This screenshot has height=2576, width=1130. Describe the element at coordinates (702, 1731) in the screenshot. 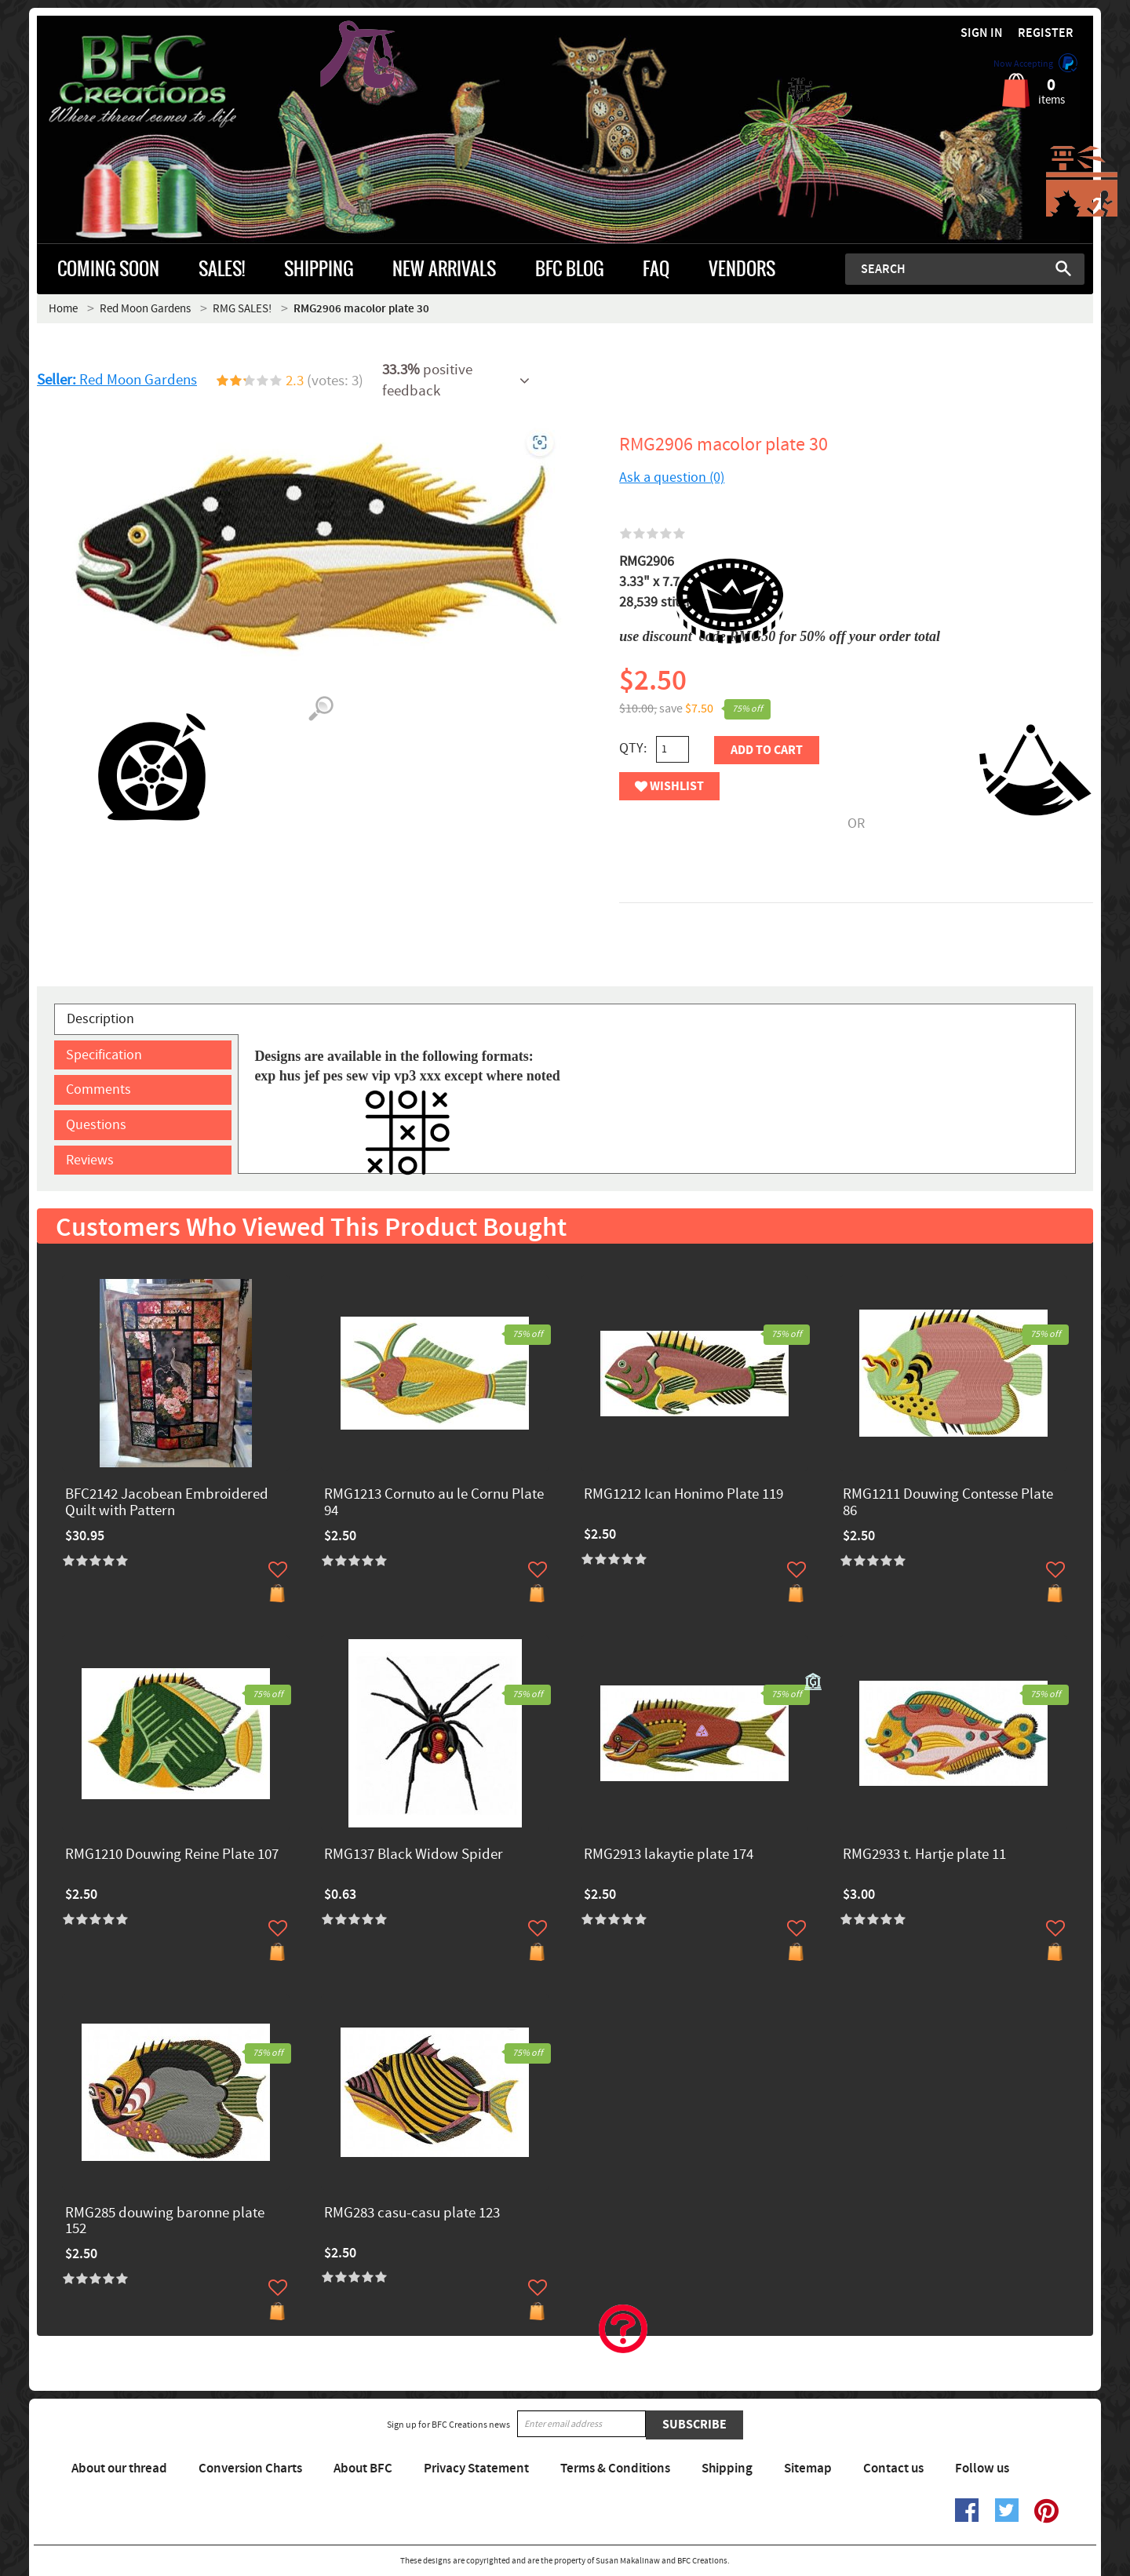

I see `warning about environmental or ecological impact` at that location.